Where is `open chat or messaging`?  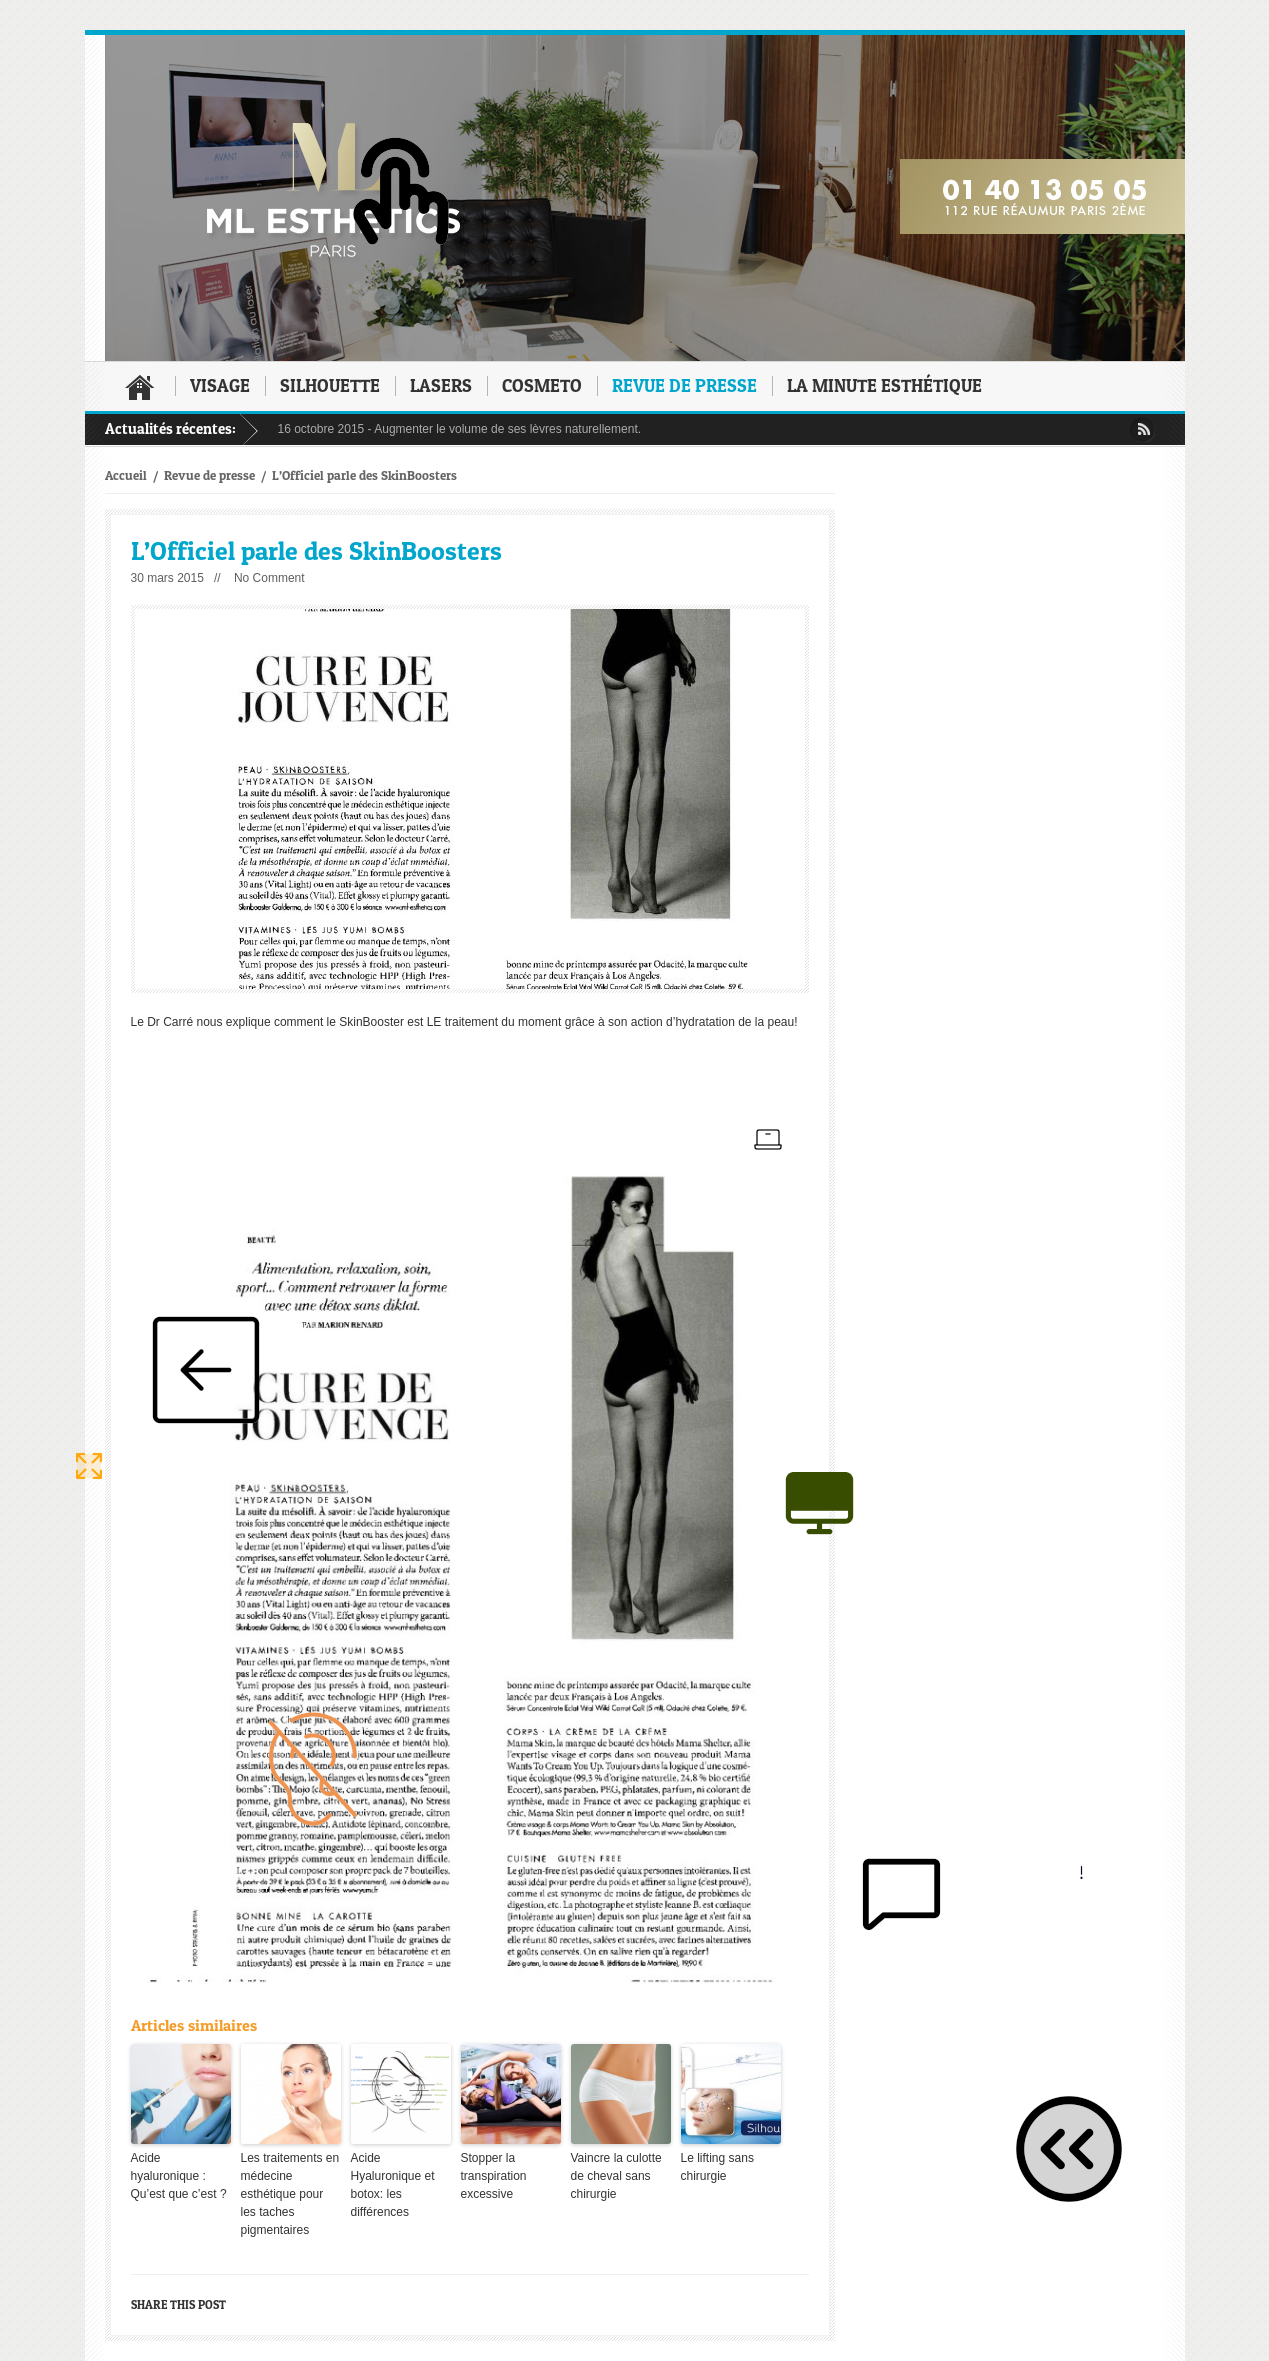
open chat or messaging is located at coordinates (901, 1888).